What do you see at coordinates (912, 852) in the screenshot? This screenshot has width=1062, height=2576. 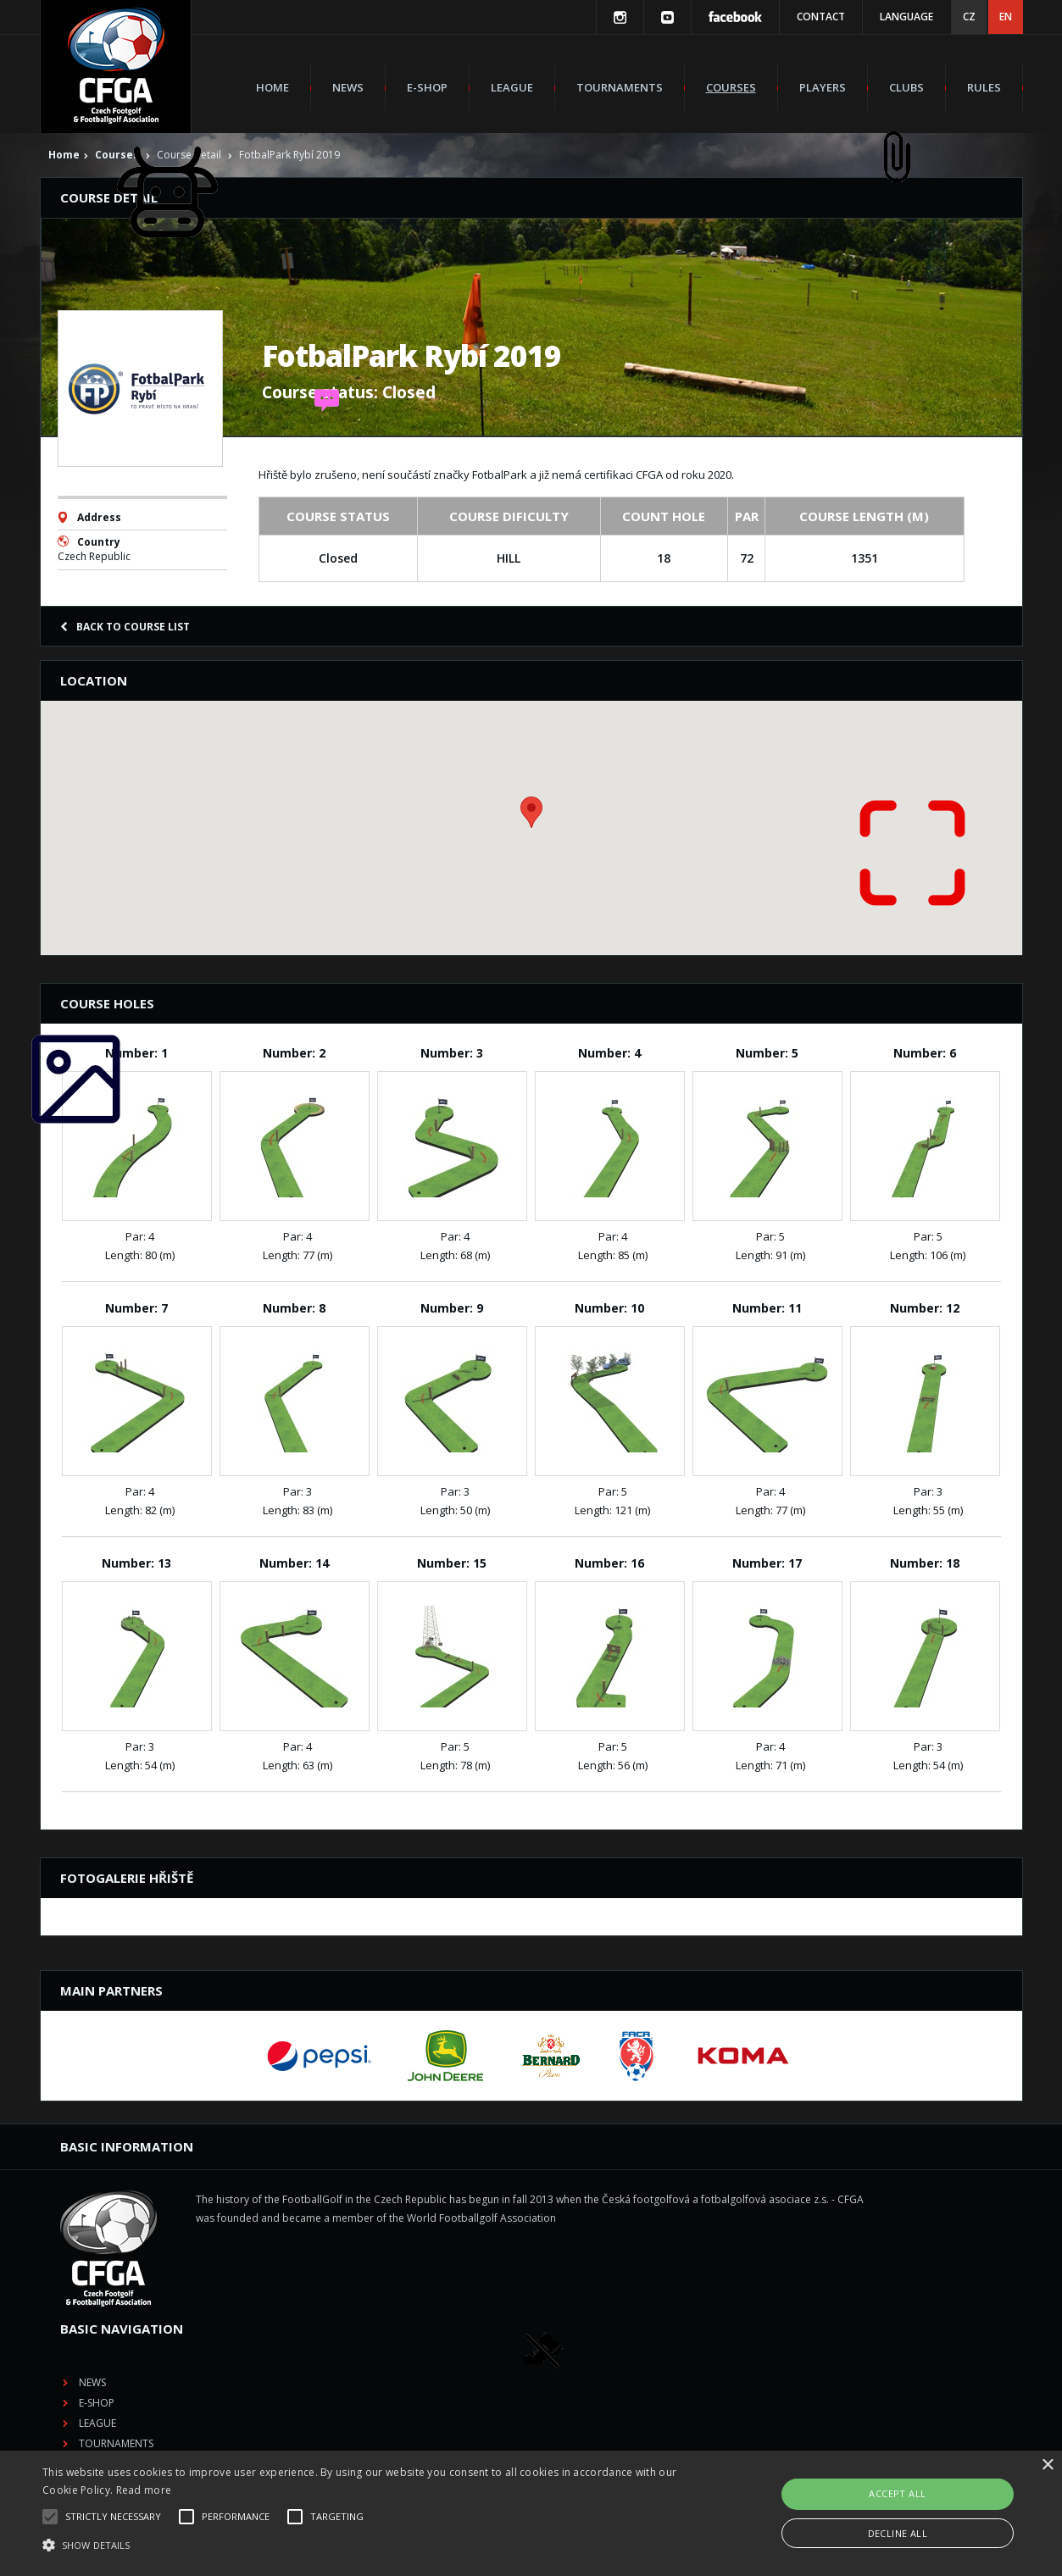 I see `maximize window to full screen` at bounding box center [912, 852].